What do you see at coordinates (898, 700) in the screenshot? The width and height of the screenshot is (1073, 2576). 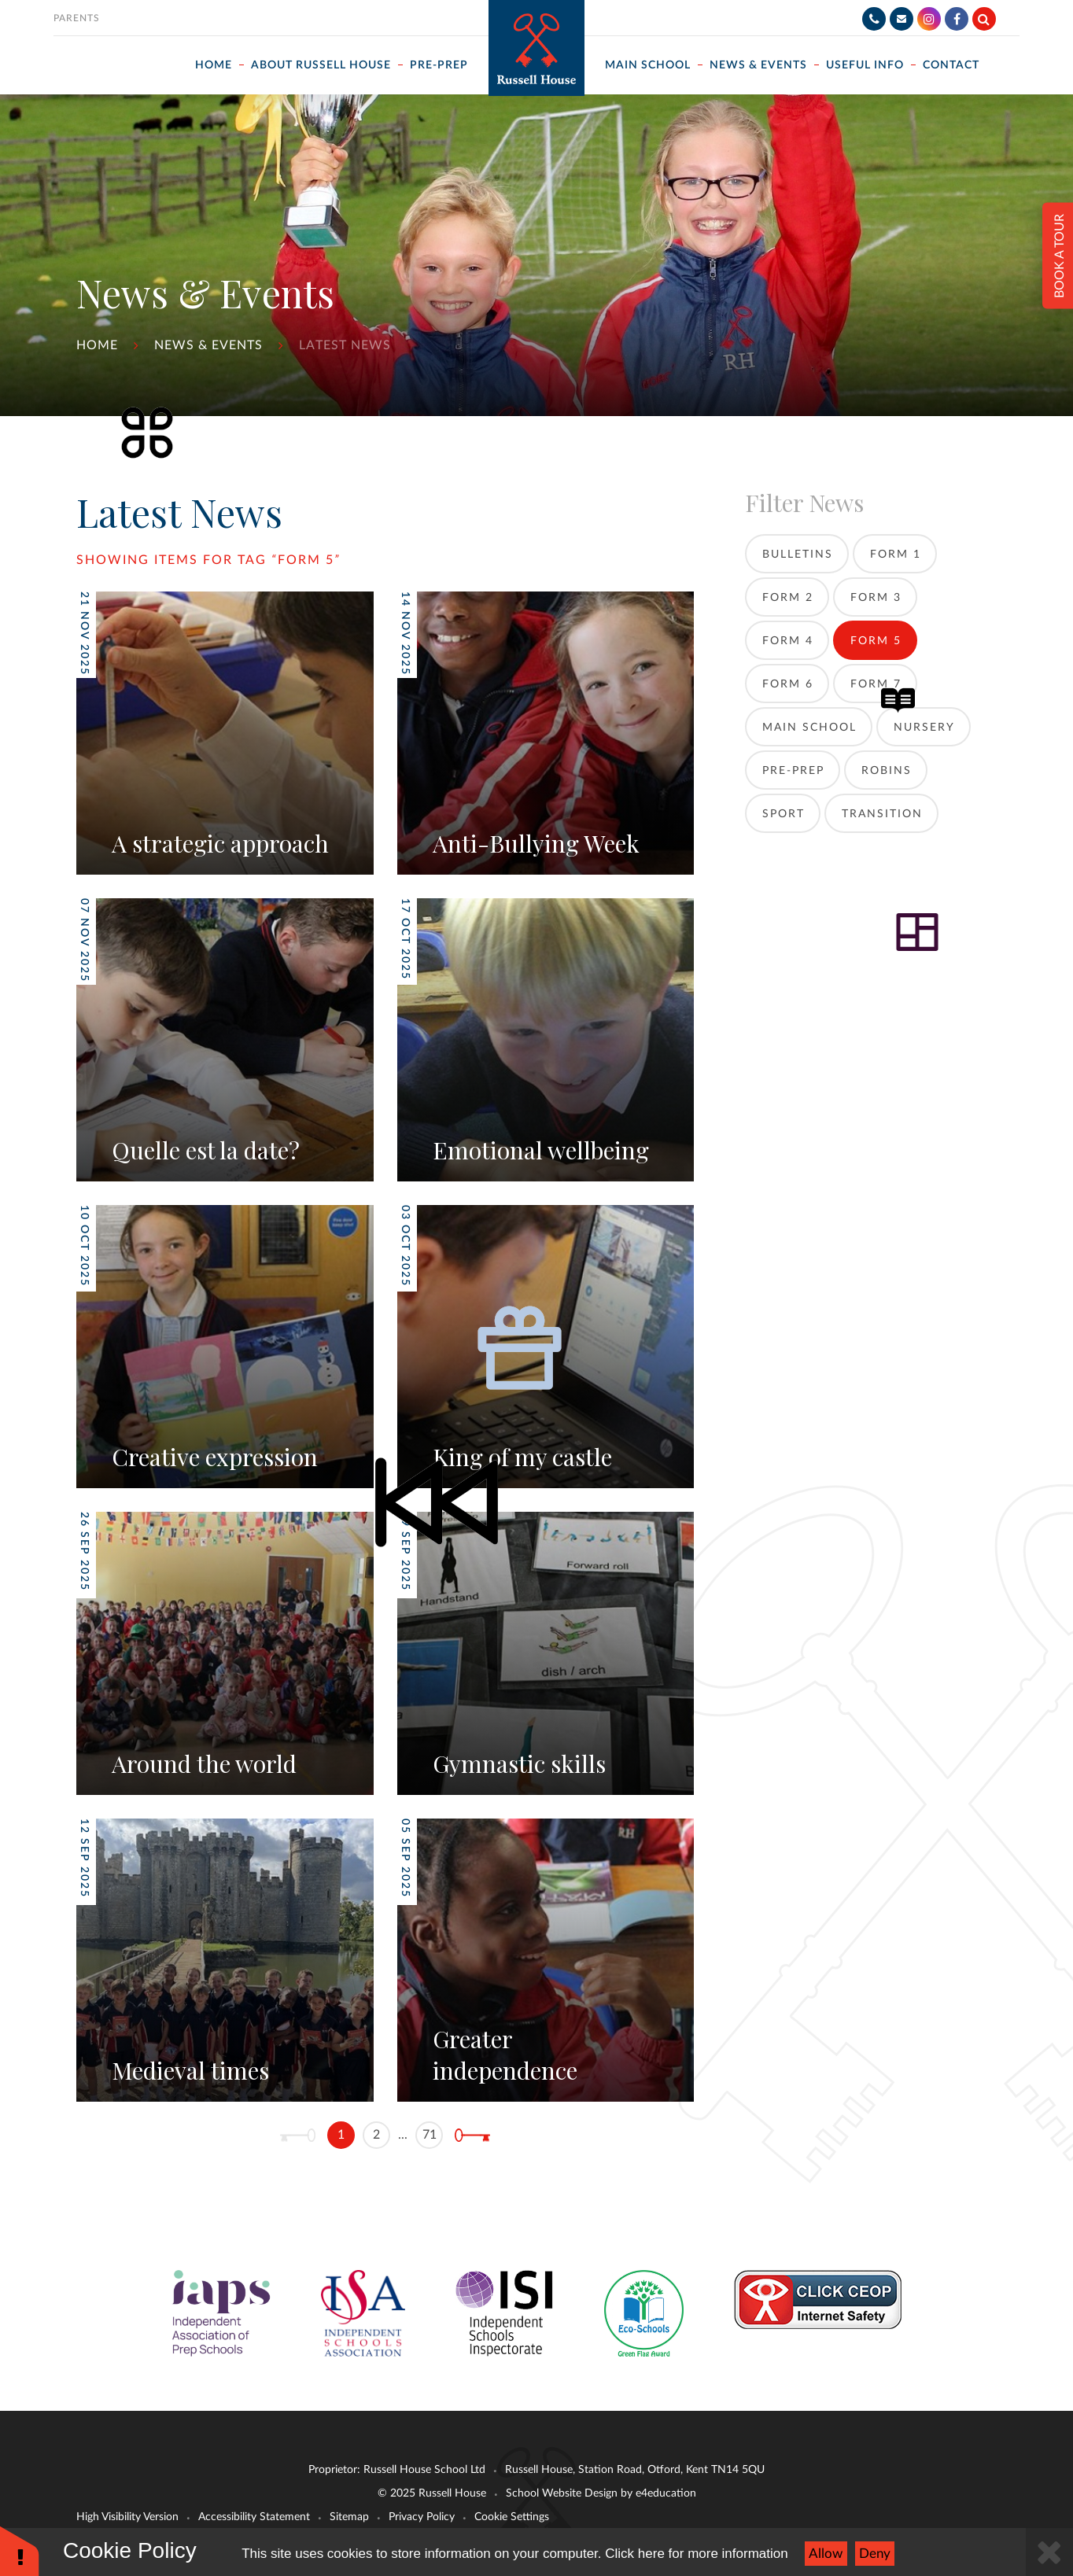 I see `visit readme documentation platform` at bounding box center [898, 700].